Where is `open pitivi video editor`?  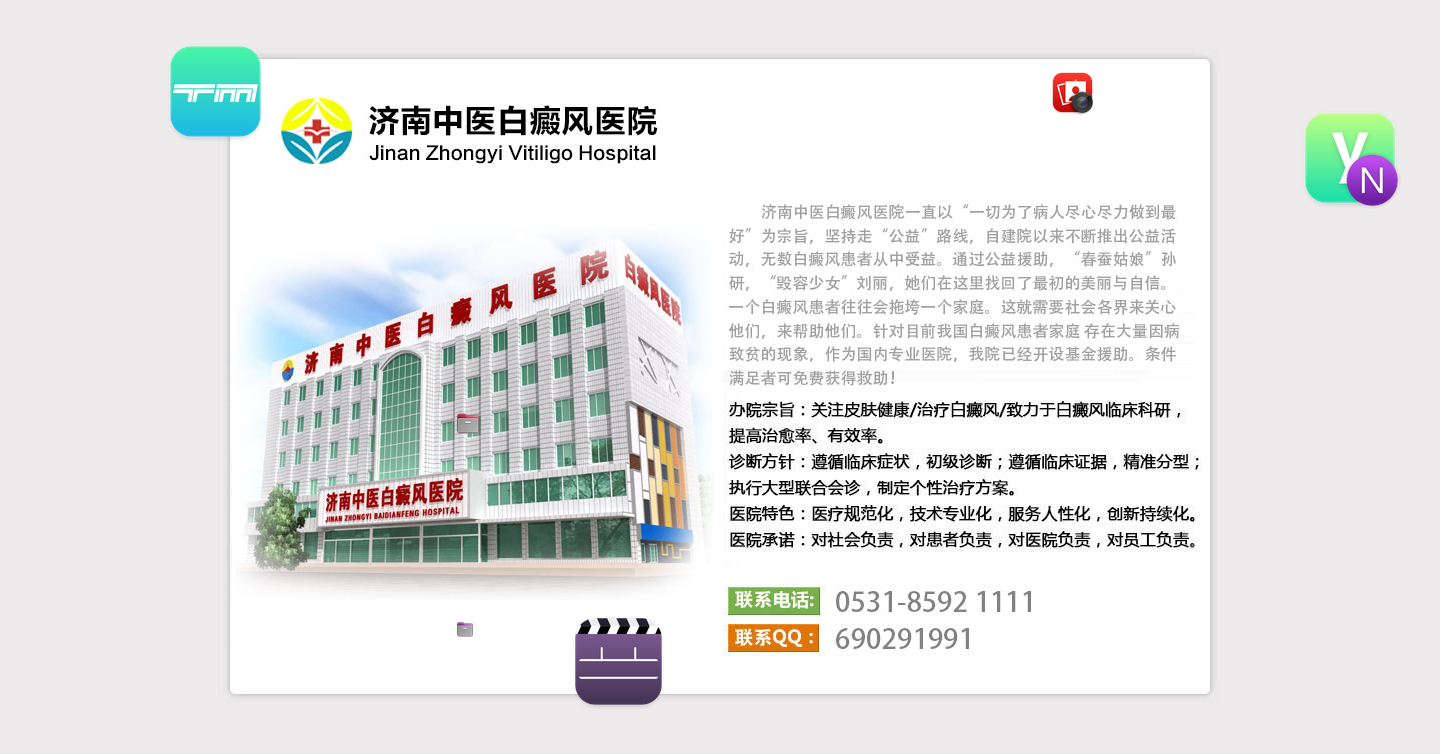 open pitivi video editor is located at coordinates (618, 661).